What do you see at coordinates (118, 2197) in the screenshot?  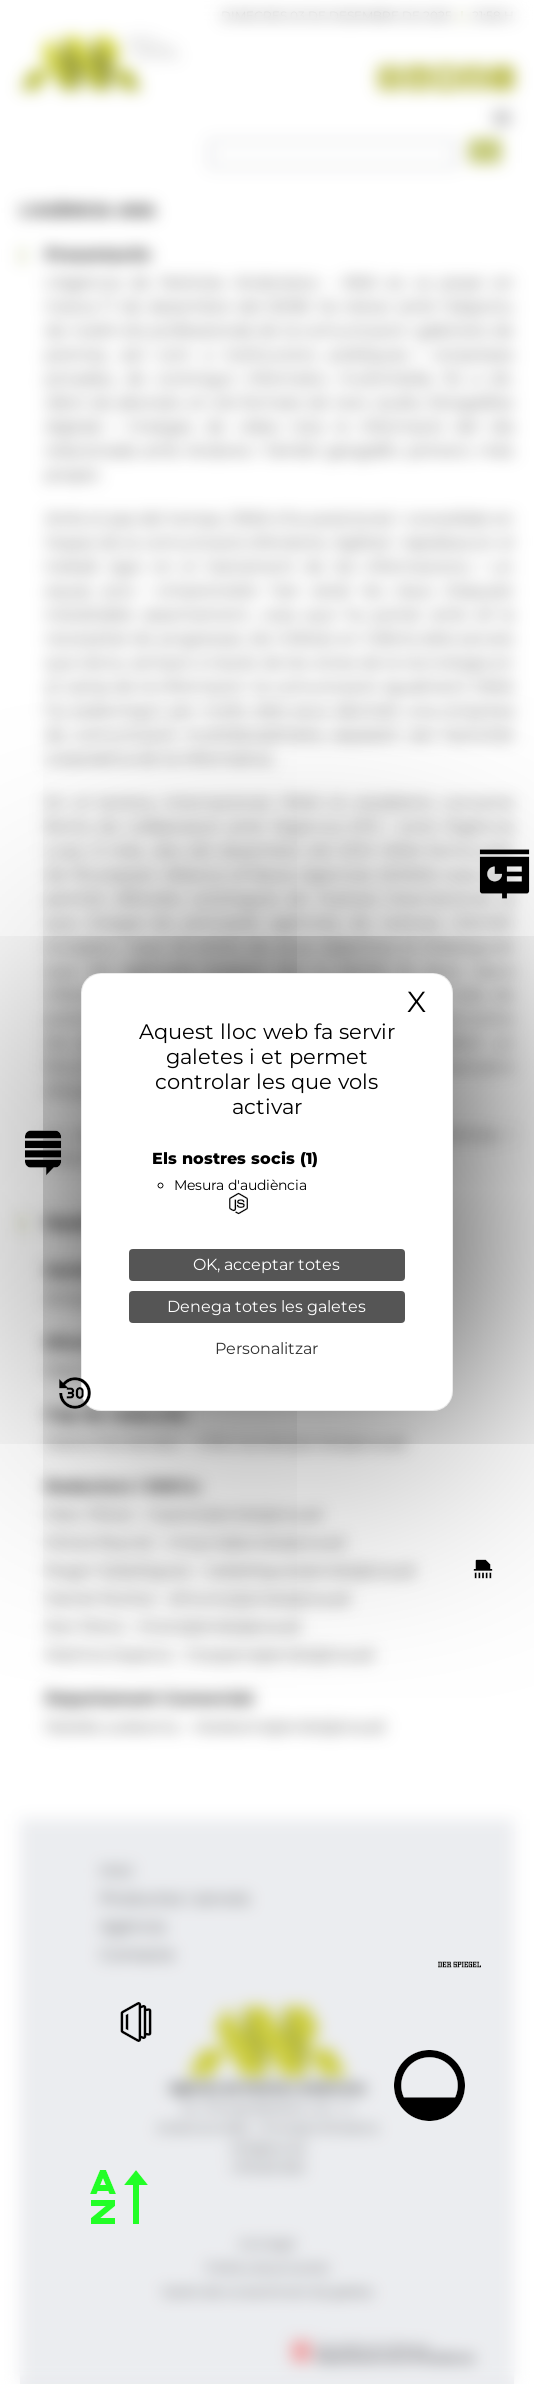 I see `sort items alphabetically in descending order (Z to A)` at bounding box center [118, 2197].